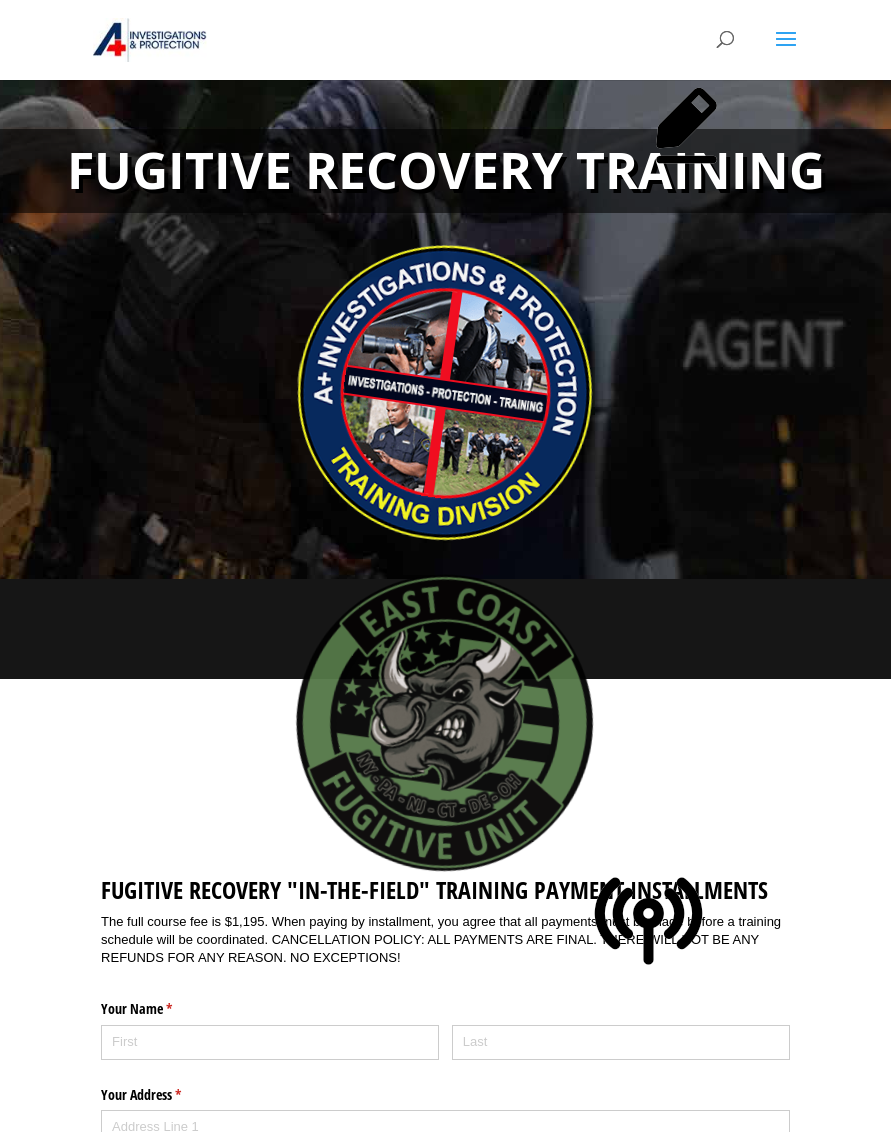 This screenshot has height=1132, width=891. I want to click on access radio or audio streaming, so click(648, 918).